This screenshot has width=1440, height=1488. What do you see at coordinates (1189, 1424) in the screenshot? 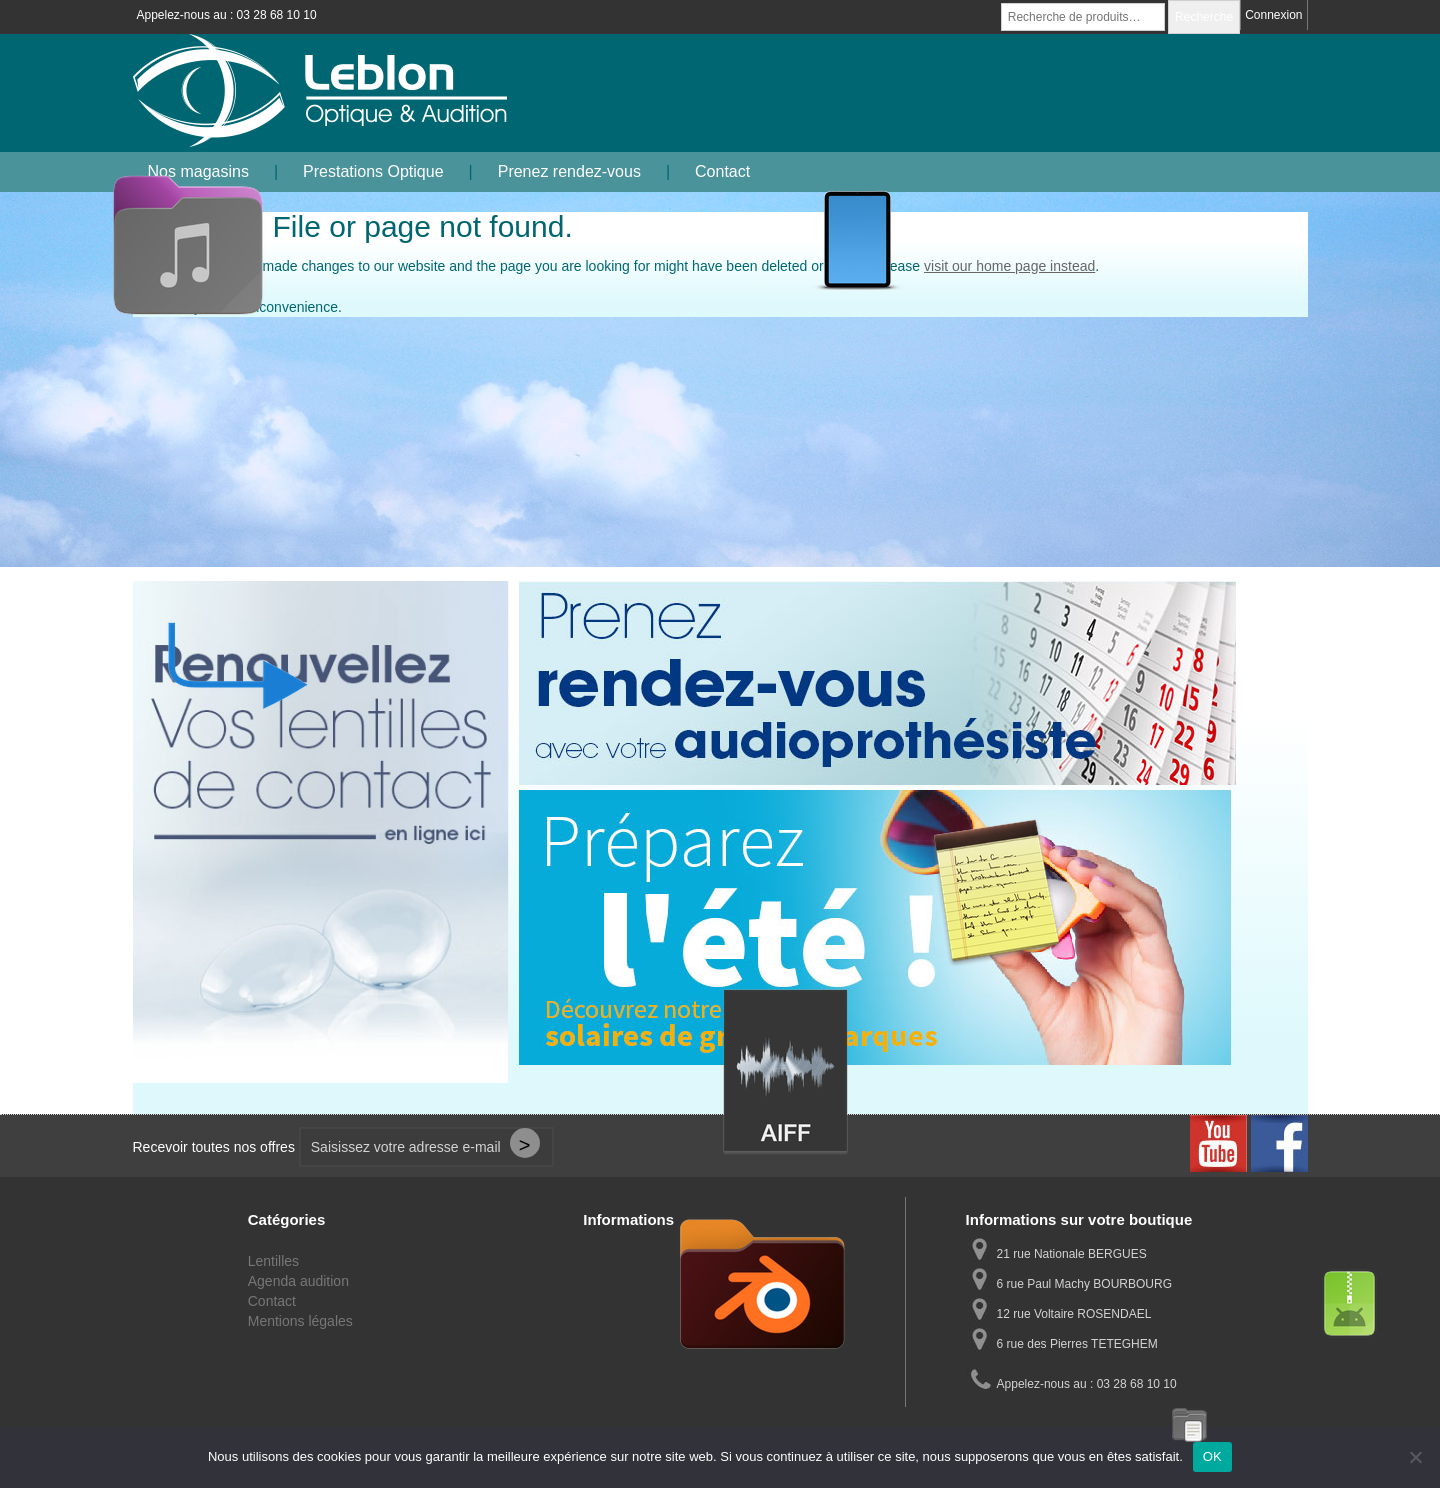
I see `open a file or document` at bounding box center [1189, 1424].